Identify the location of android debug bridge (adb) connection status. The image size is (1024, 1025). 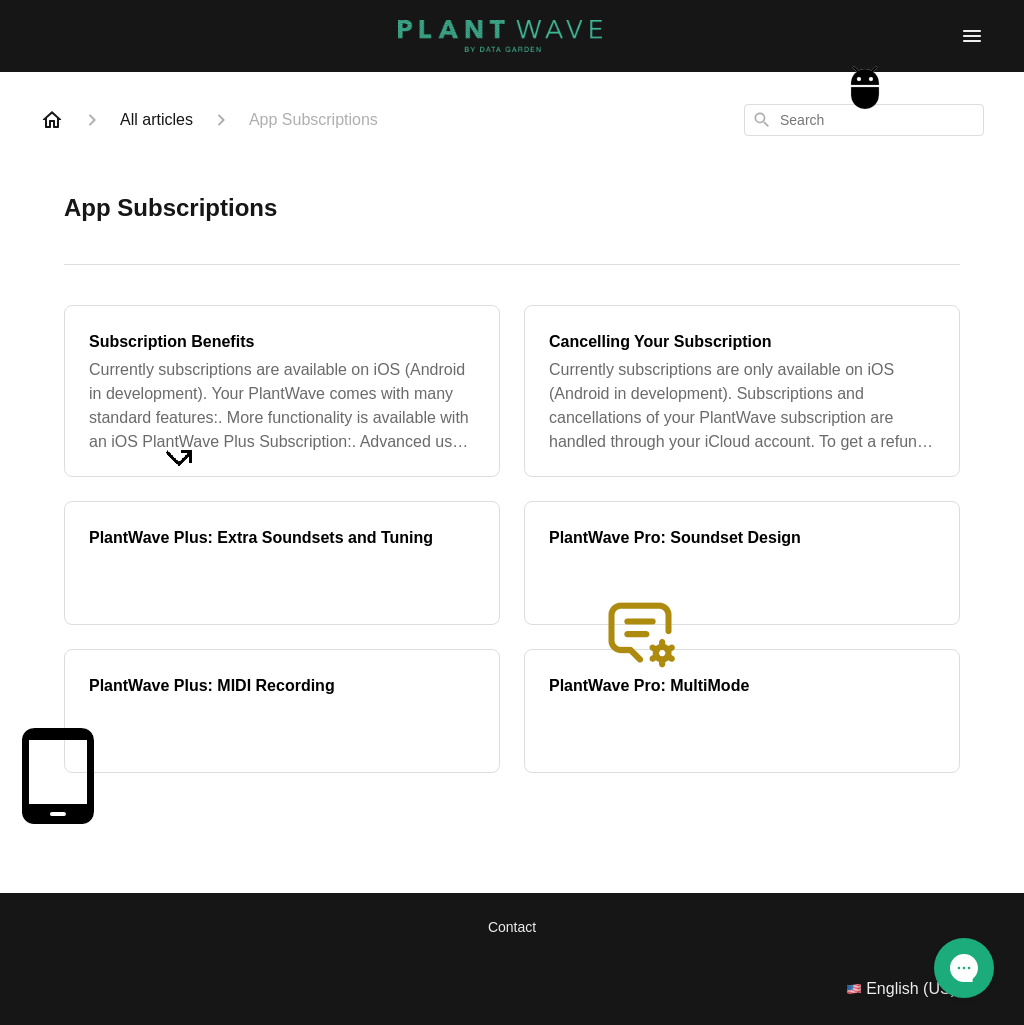
(865, 87).